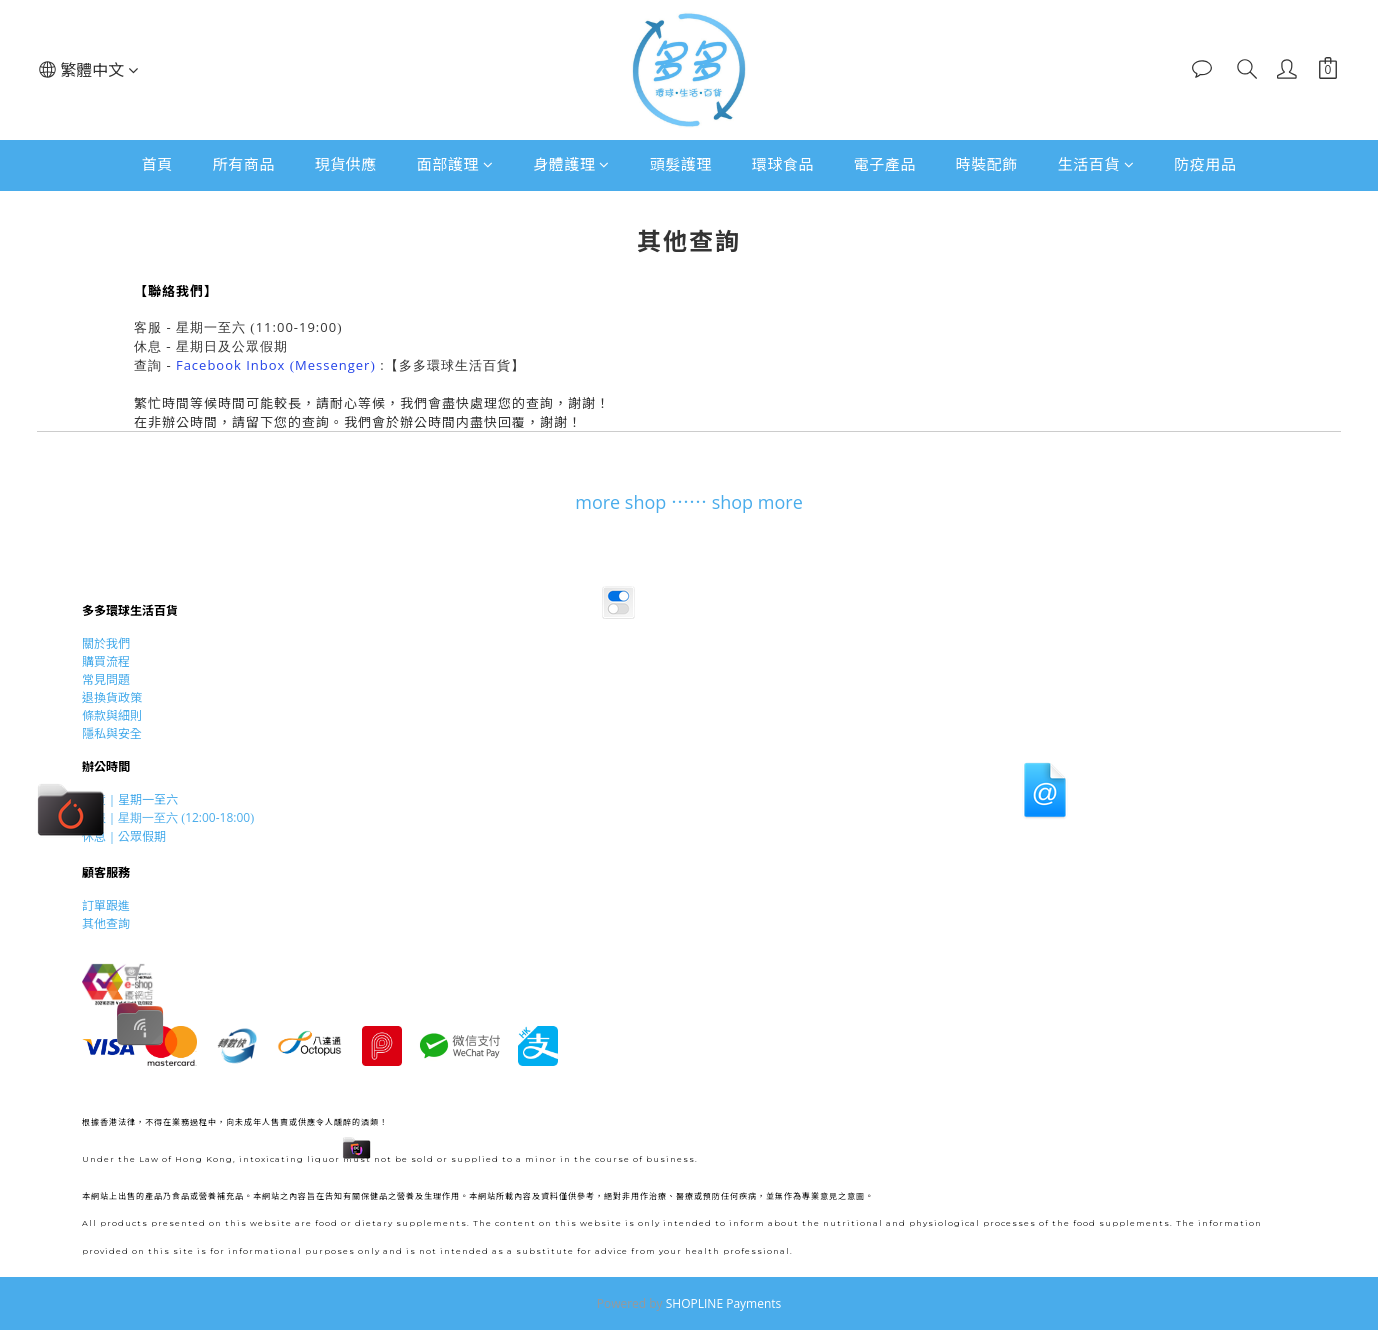 The width and height of the screenshot is (1378, 1330). Describe the element at coordinates (356, 1148) in the screenshot. I see `open jetbrains dotcover project folder` at that location.